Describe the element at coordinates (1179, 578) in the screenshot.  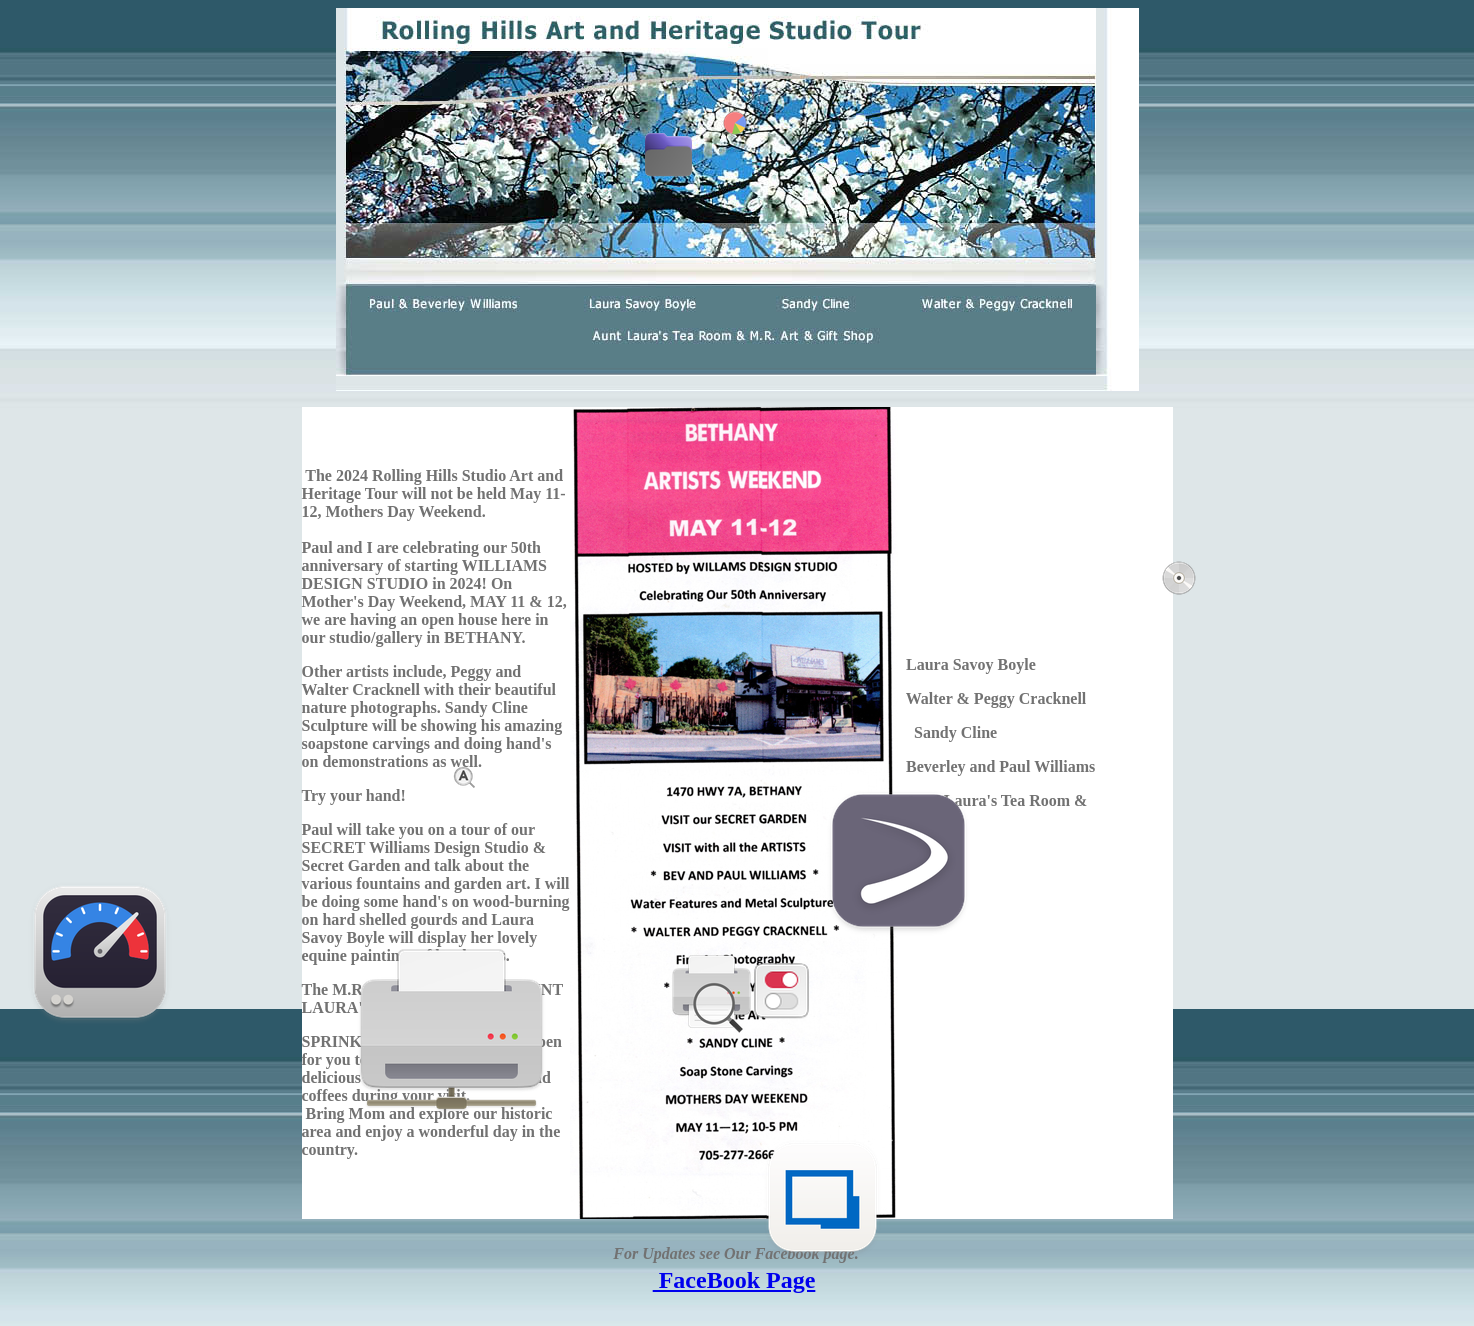
I see `access DVD-ROM drive` at that location.